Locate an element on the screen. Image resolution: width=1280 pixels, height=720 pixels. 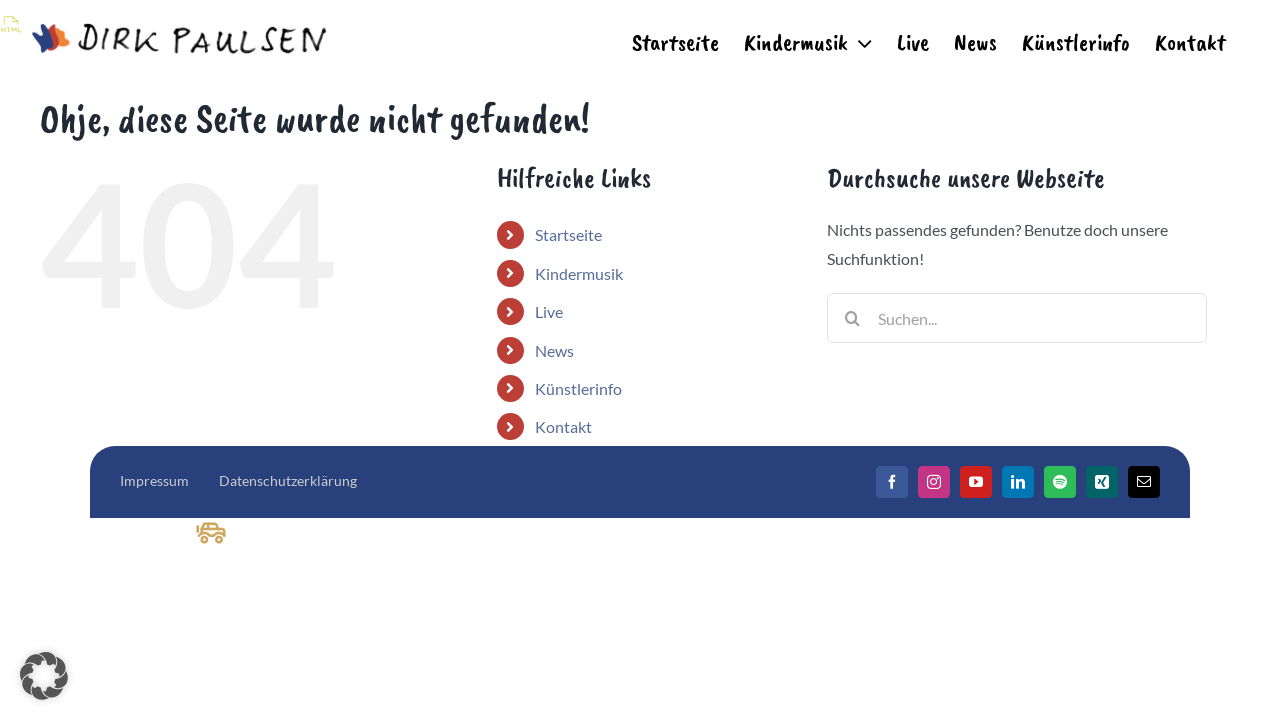
view or open an HTML file is located at coordinates (11, 25).